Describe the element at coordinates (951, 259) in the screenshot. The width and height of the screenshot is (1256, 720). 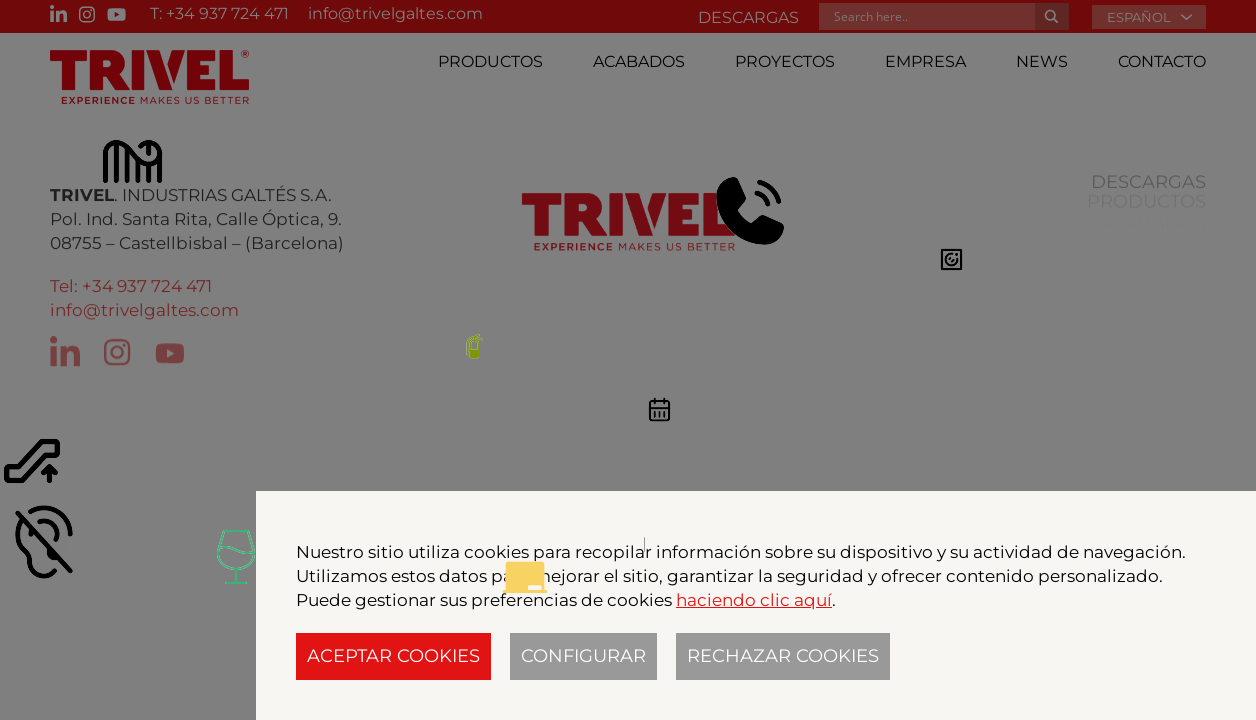
I see `access laundry or washing machine controls` at that location.